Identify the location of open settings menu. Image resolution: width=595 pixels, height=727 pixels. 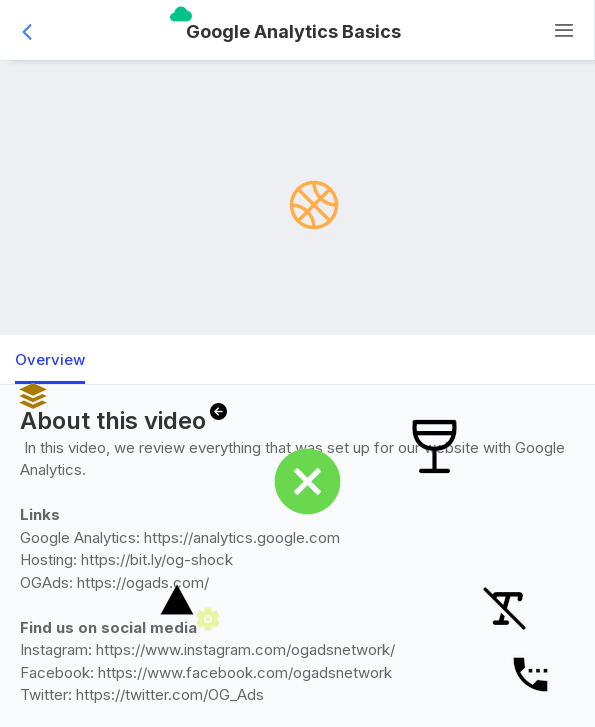
(208, 619).